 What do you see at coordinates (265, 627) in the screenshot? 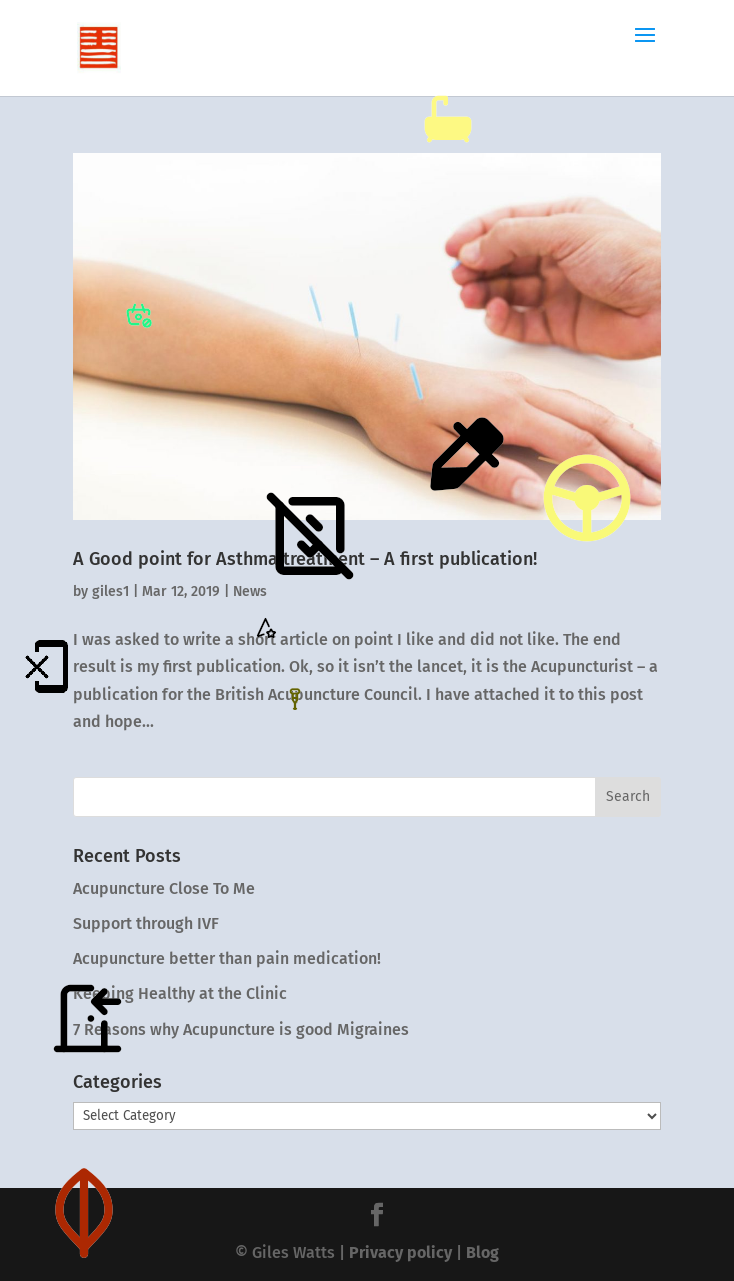
I see `mark current navigation as favorite` at bounding box center [265, 627].